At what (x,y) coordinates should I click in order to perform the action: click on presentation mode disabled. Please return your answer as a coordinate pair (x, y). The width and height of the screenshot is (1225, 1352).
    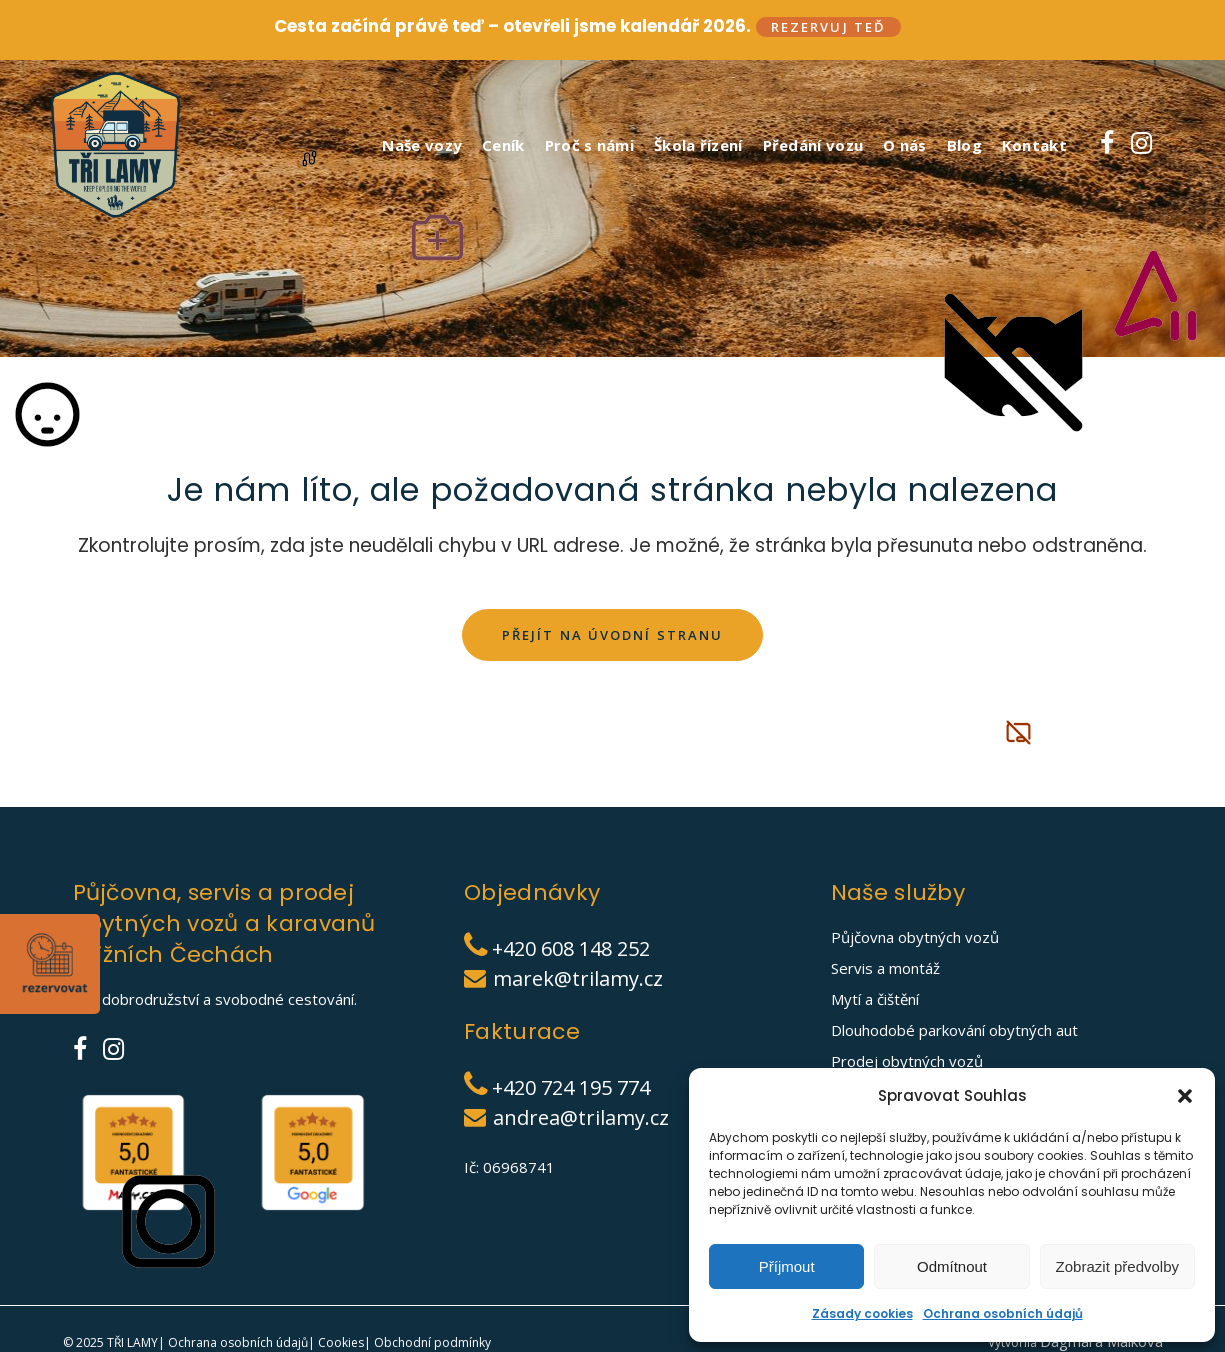
    Looking at the image, I should click on (1018, 732).